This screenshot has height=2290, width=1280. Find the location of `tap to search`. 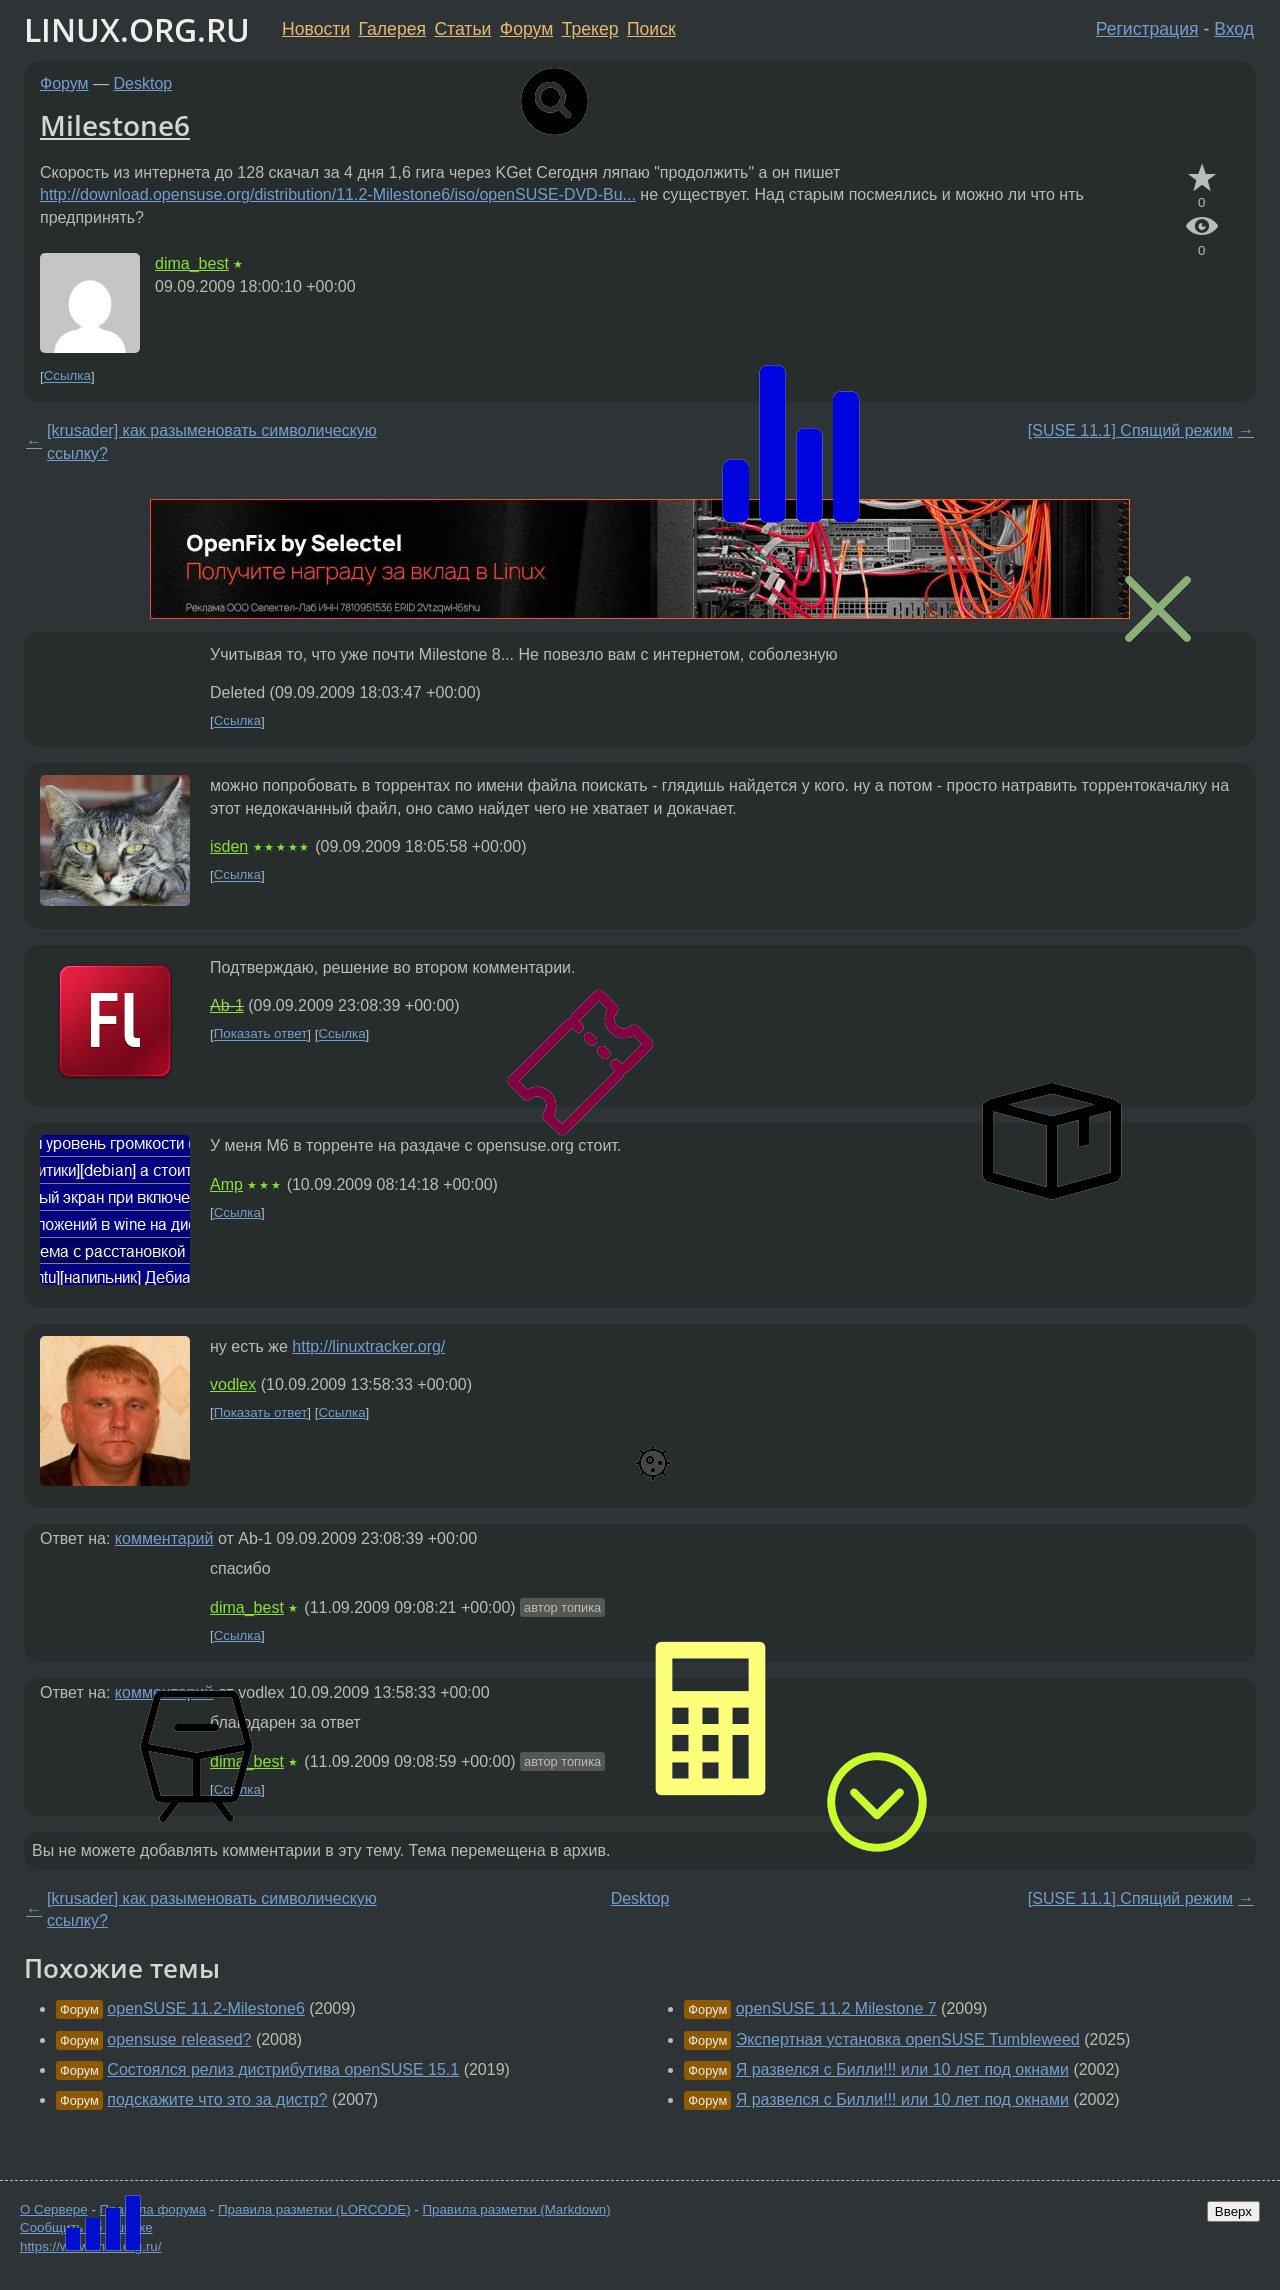

tap to search is located at coordinates (554, 101).